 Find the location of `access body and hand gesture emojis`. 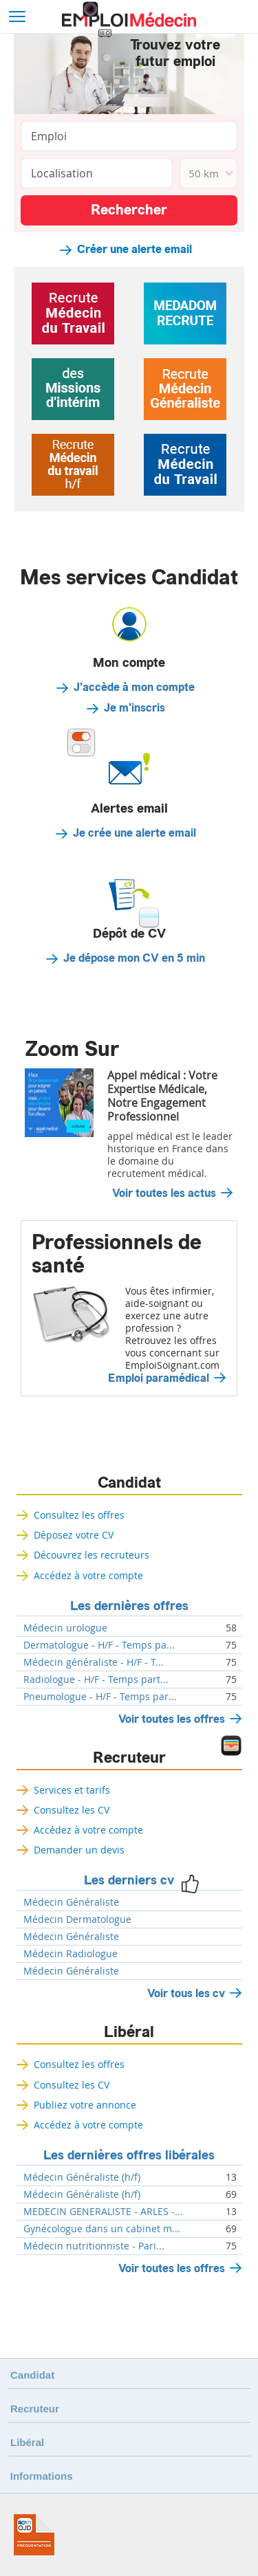

access body and hand gesture emojis is located at coordinates (189, 1884).